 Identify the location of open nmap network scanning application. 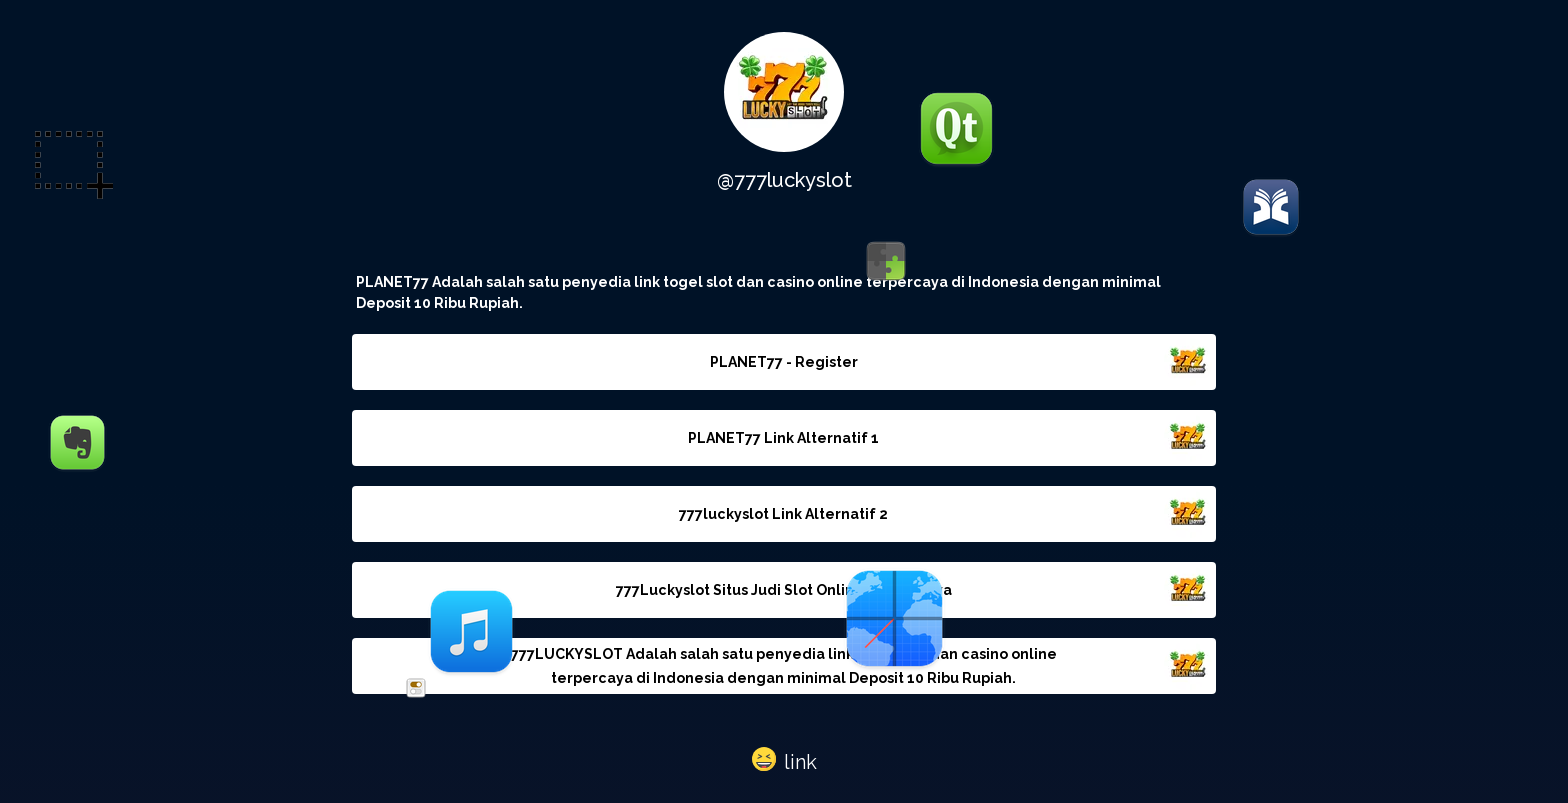
(894, 618).